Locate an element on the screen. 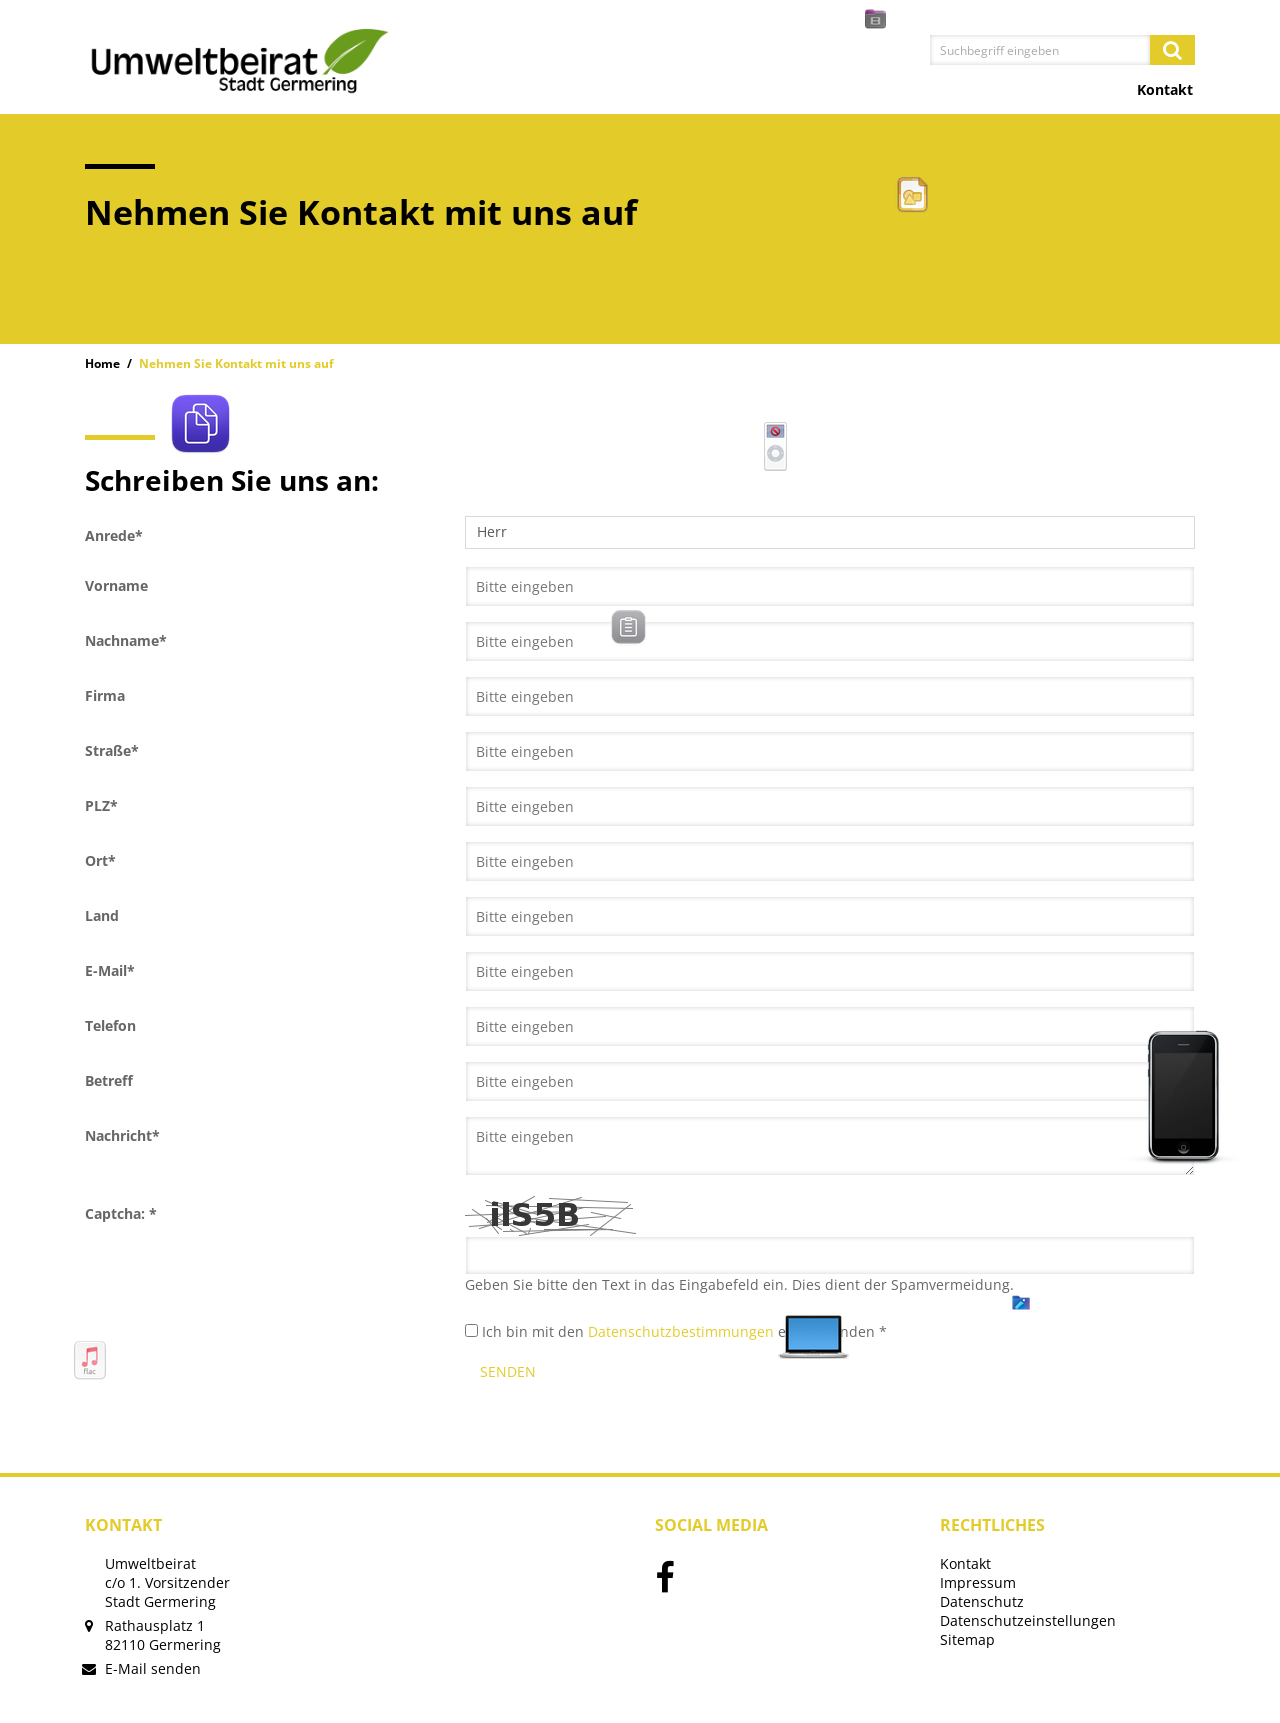 The image size is (1280, 1723). duplicate or copy a document is located at coordinates (200, 423).